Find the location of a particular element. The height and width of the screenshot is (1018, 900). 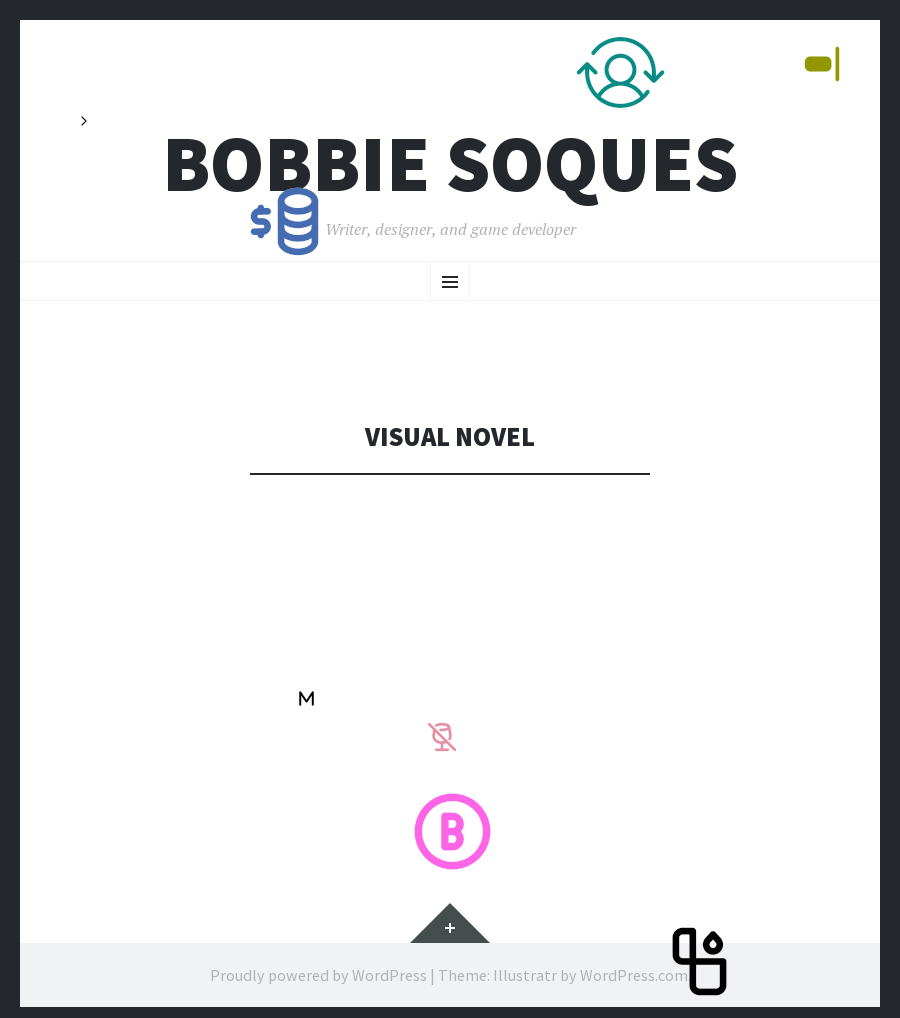

indicates no drinks allowed is located at coordinates (442, 737).